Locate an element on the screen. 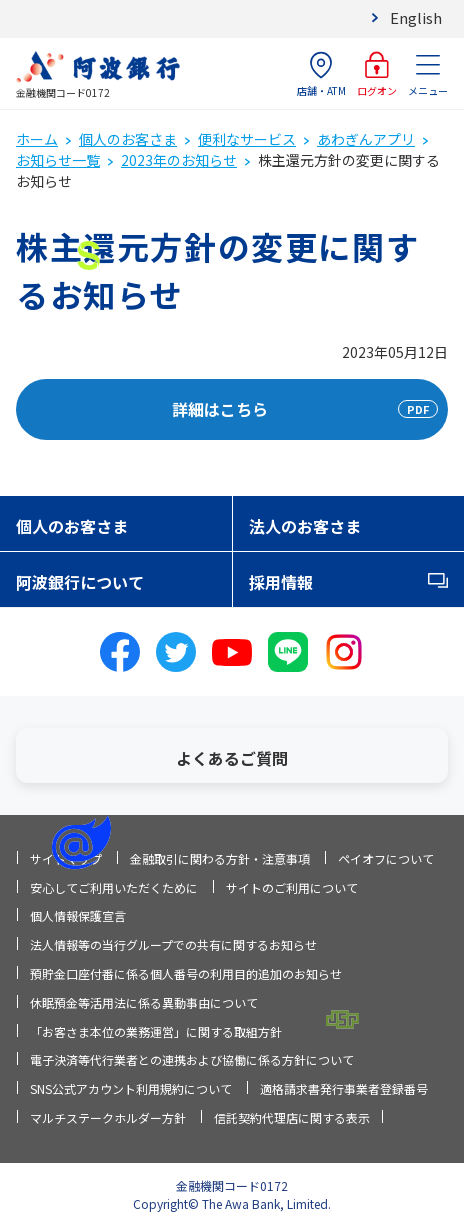  Blazor framework logo is located at coordinates (81, 842).